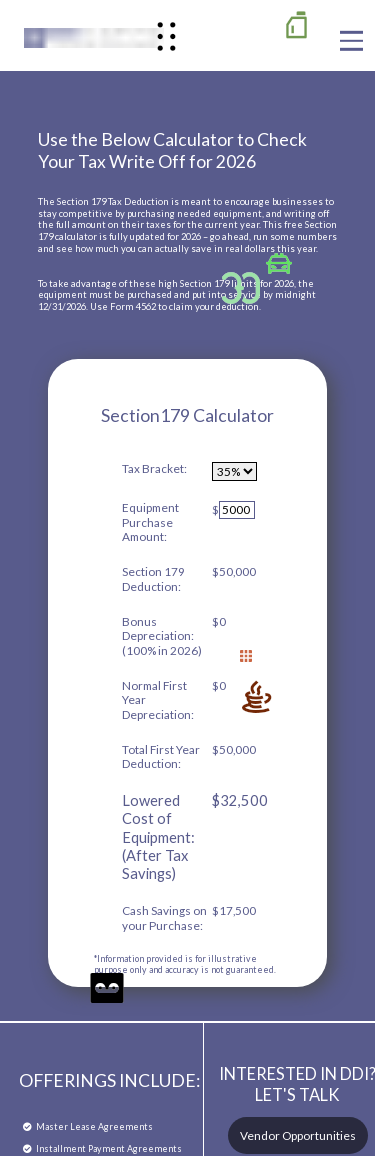  I want to click on find nearby gas stations or fuel locations, so click(296, 25).